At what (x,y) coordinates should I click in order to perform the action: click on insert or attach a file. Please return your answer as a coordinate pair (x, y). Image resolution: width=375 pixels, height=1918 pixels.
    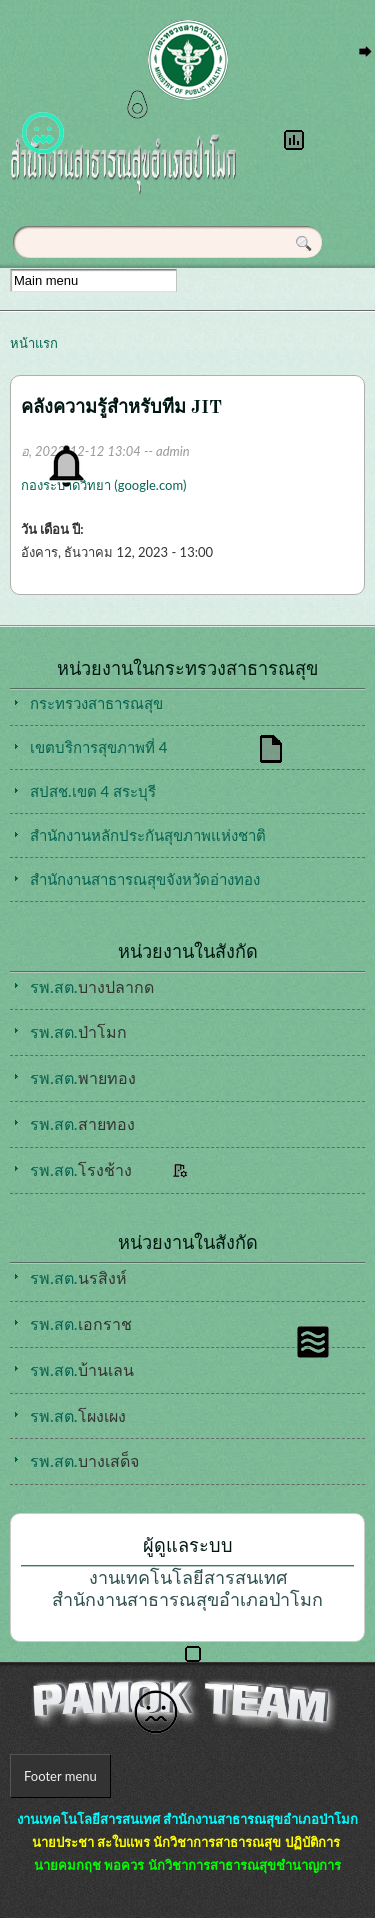
    Looking at the image, I should click on (271, 749).